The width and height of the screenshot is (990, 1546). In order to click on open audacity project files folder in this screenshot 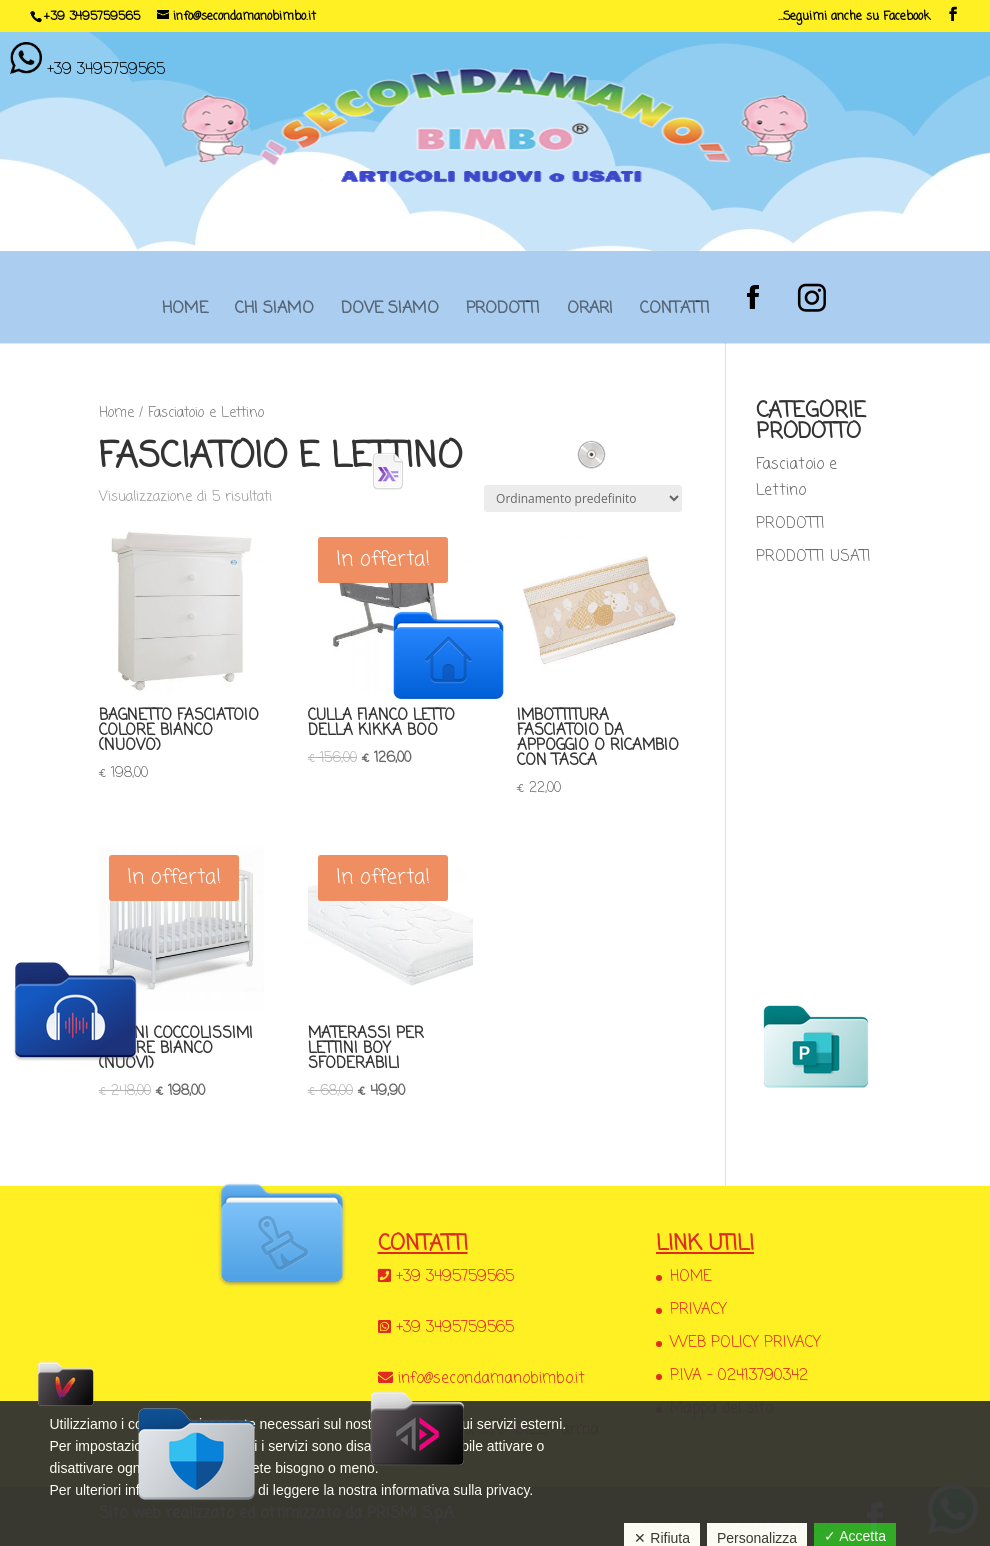, I will do `click(75, 1013)`.